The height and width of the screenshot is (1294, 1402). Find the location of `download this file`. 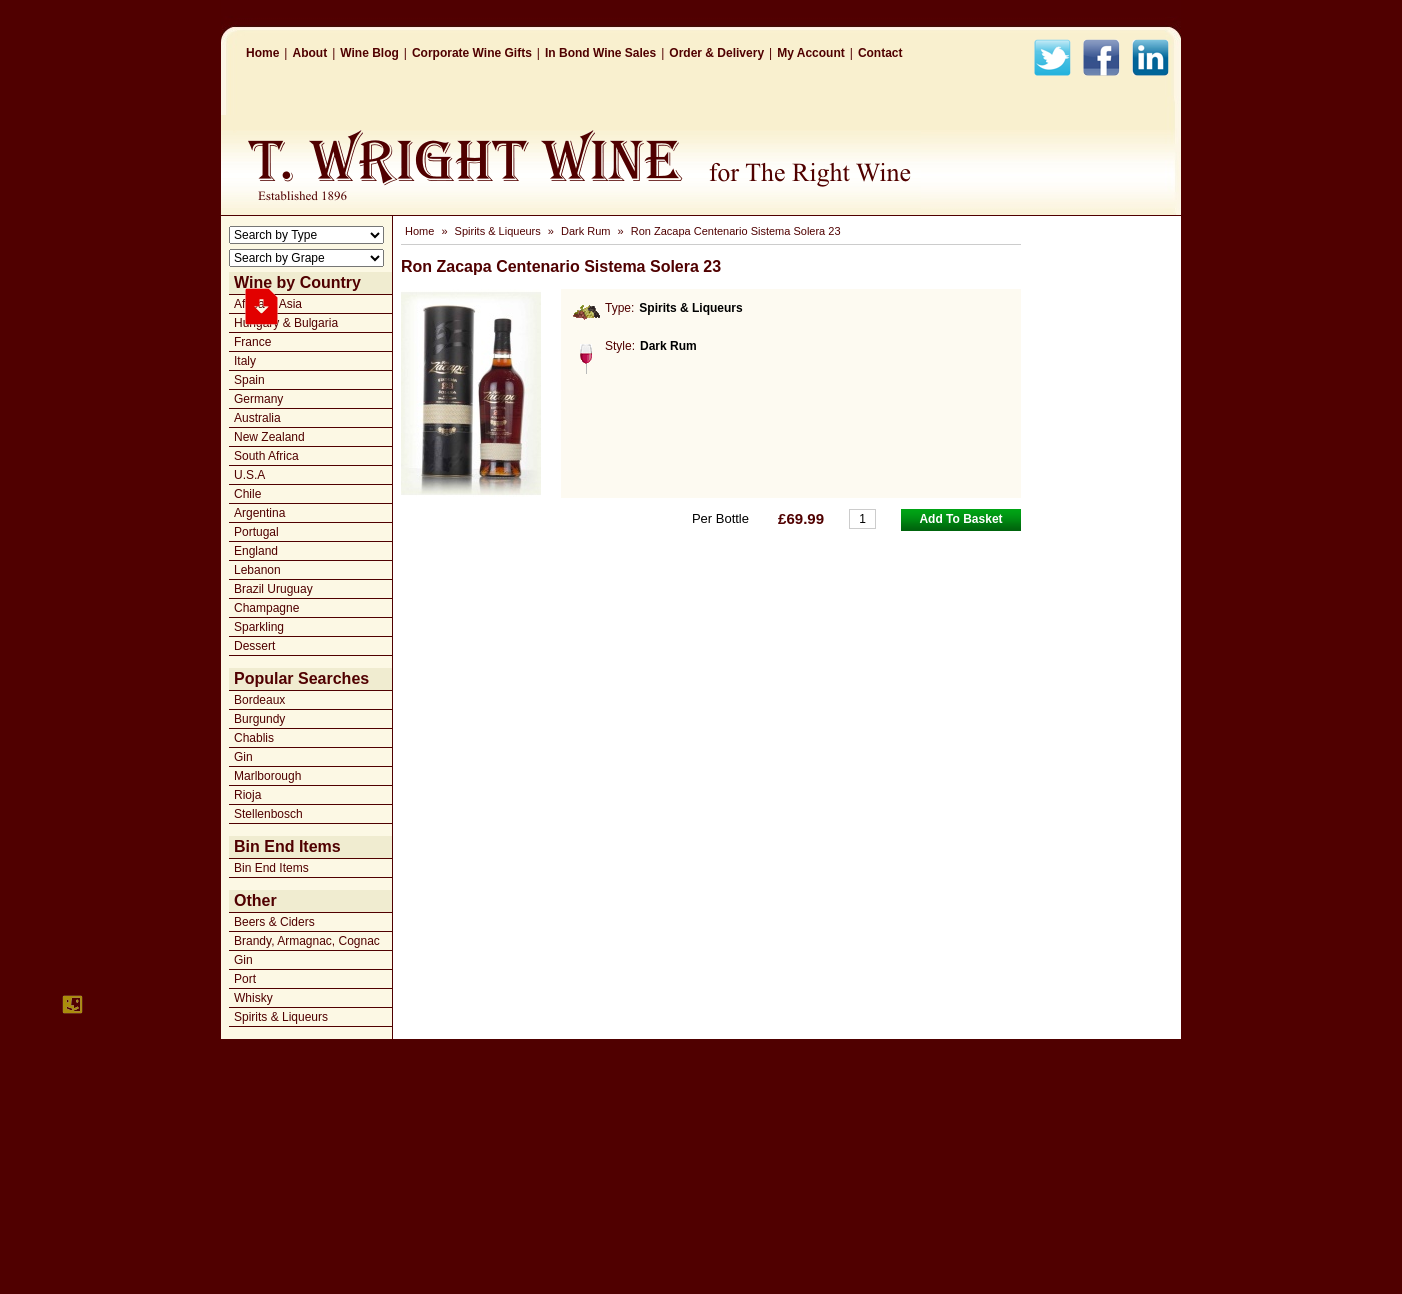

download this file is located at coordinates (261, 306).